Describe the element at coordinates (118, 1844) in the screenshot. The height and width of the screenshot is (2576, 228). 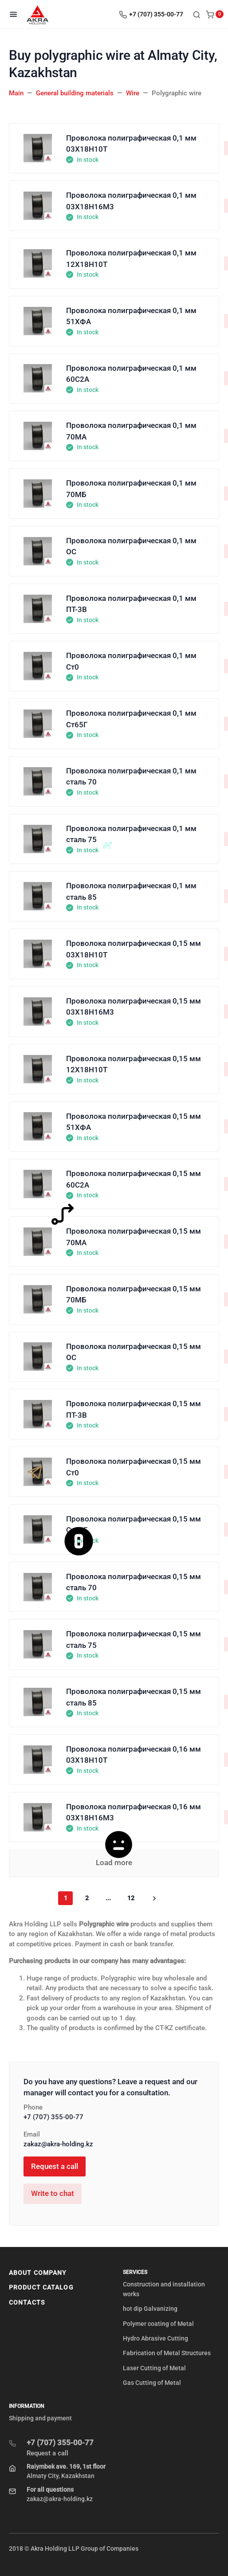
I see `indicate neutral or no mood selected` at that location.